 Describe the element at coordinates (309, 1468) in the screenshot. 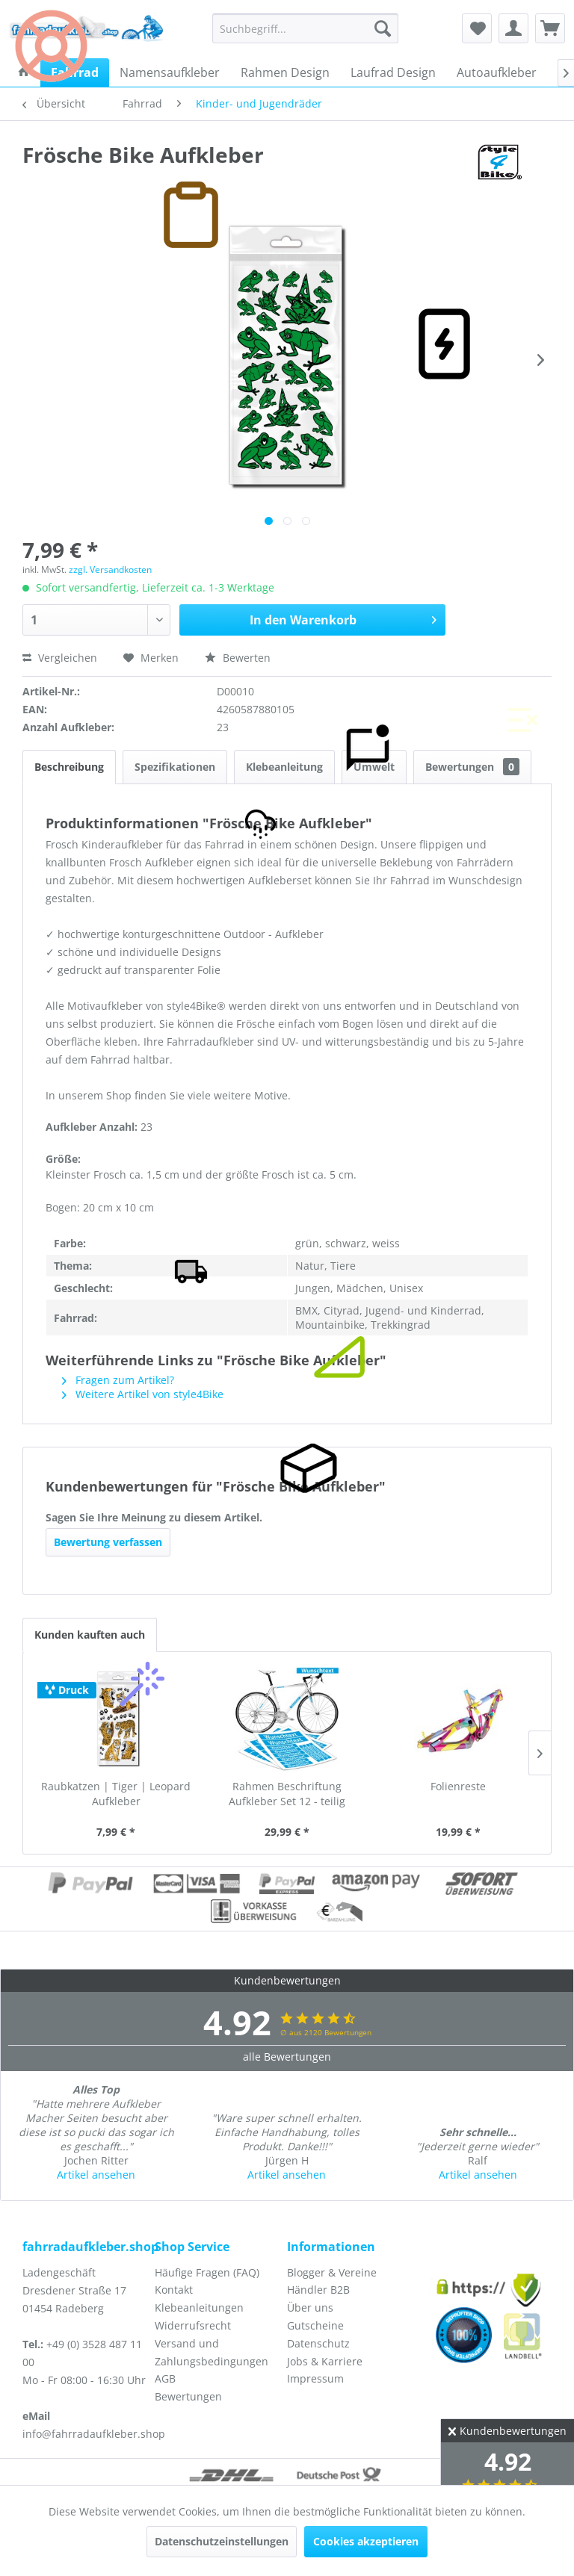

I see `represents a field or property in code structure` at that location.